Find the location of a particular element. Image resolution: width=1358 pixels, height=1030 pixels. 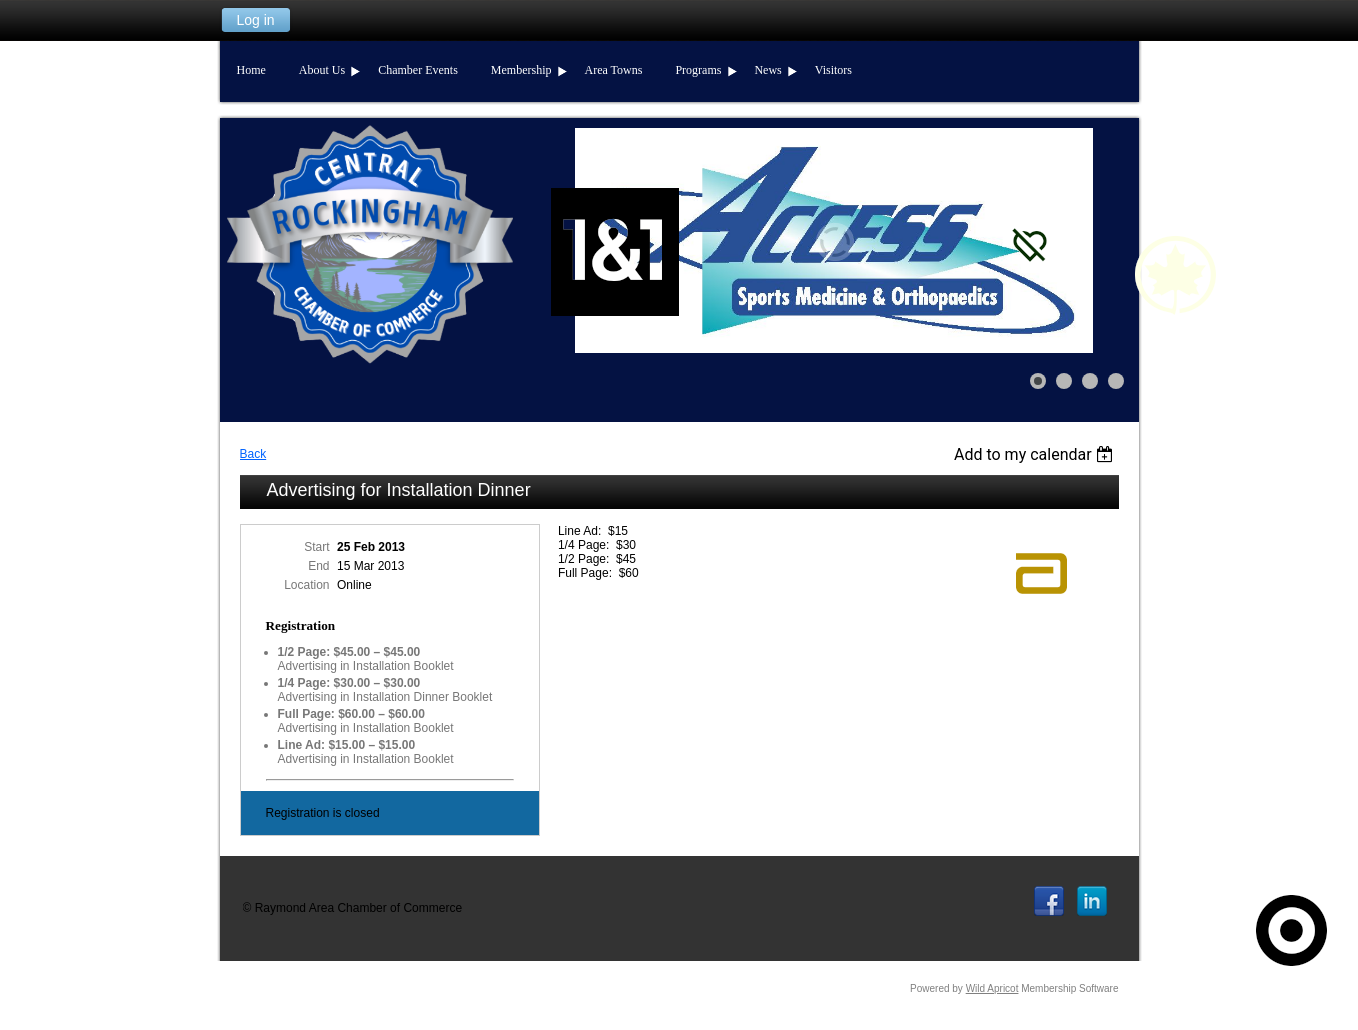

Target store logo is located at coordinates (1291, 930).